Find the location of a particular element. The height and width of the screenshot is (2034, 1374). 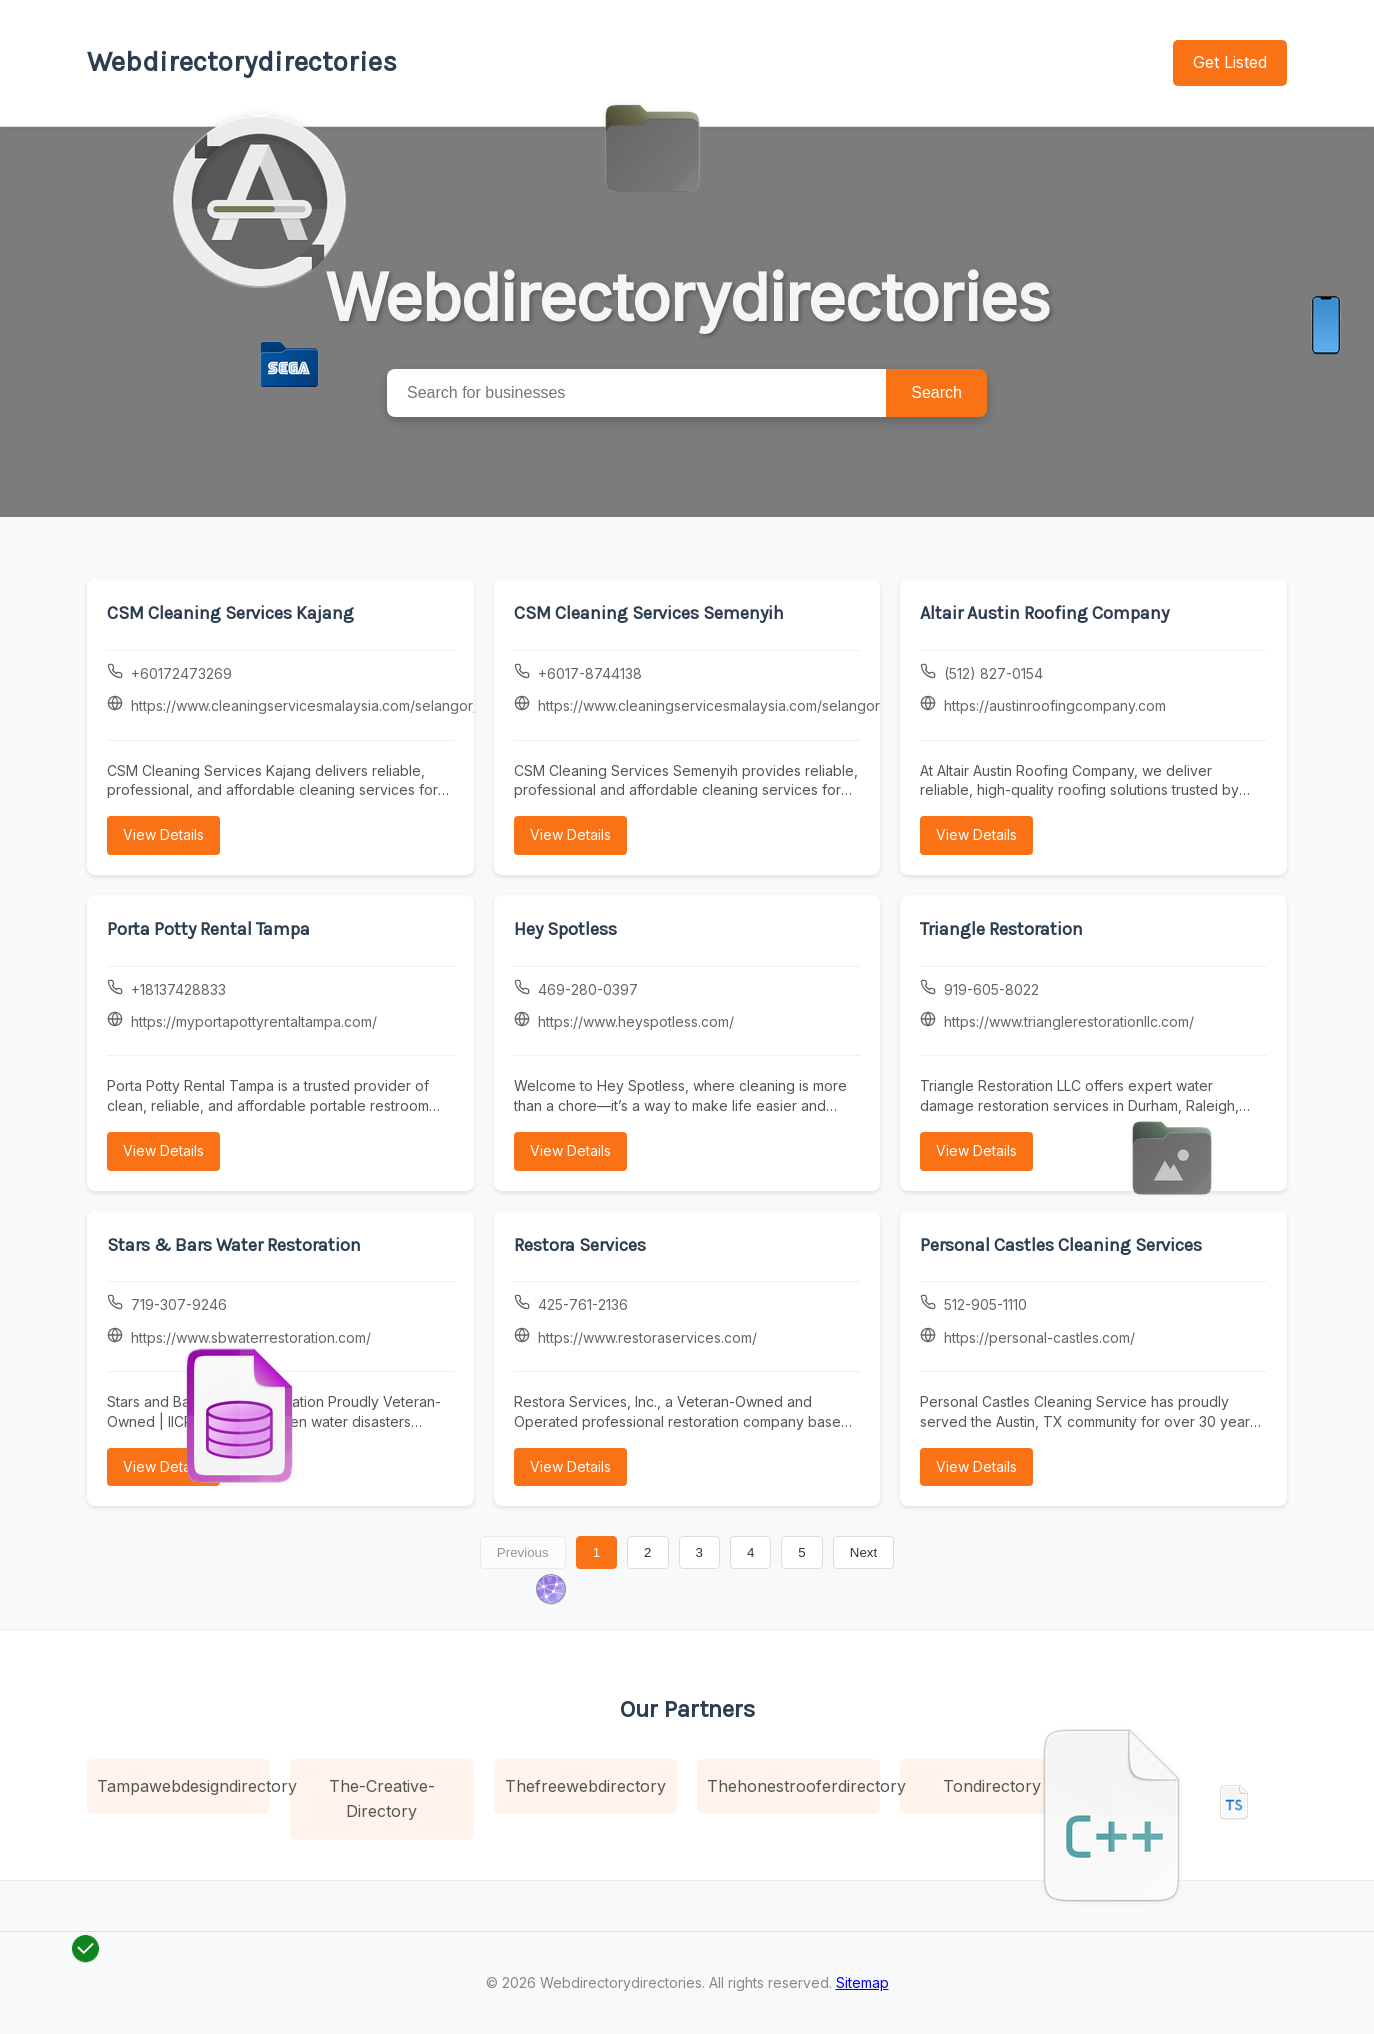

open a folder to view its contents is located at coordinates (652, 148).